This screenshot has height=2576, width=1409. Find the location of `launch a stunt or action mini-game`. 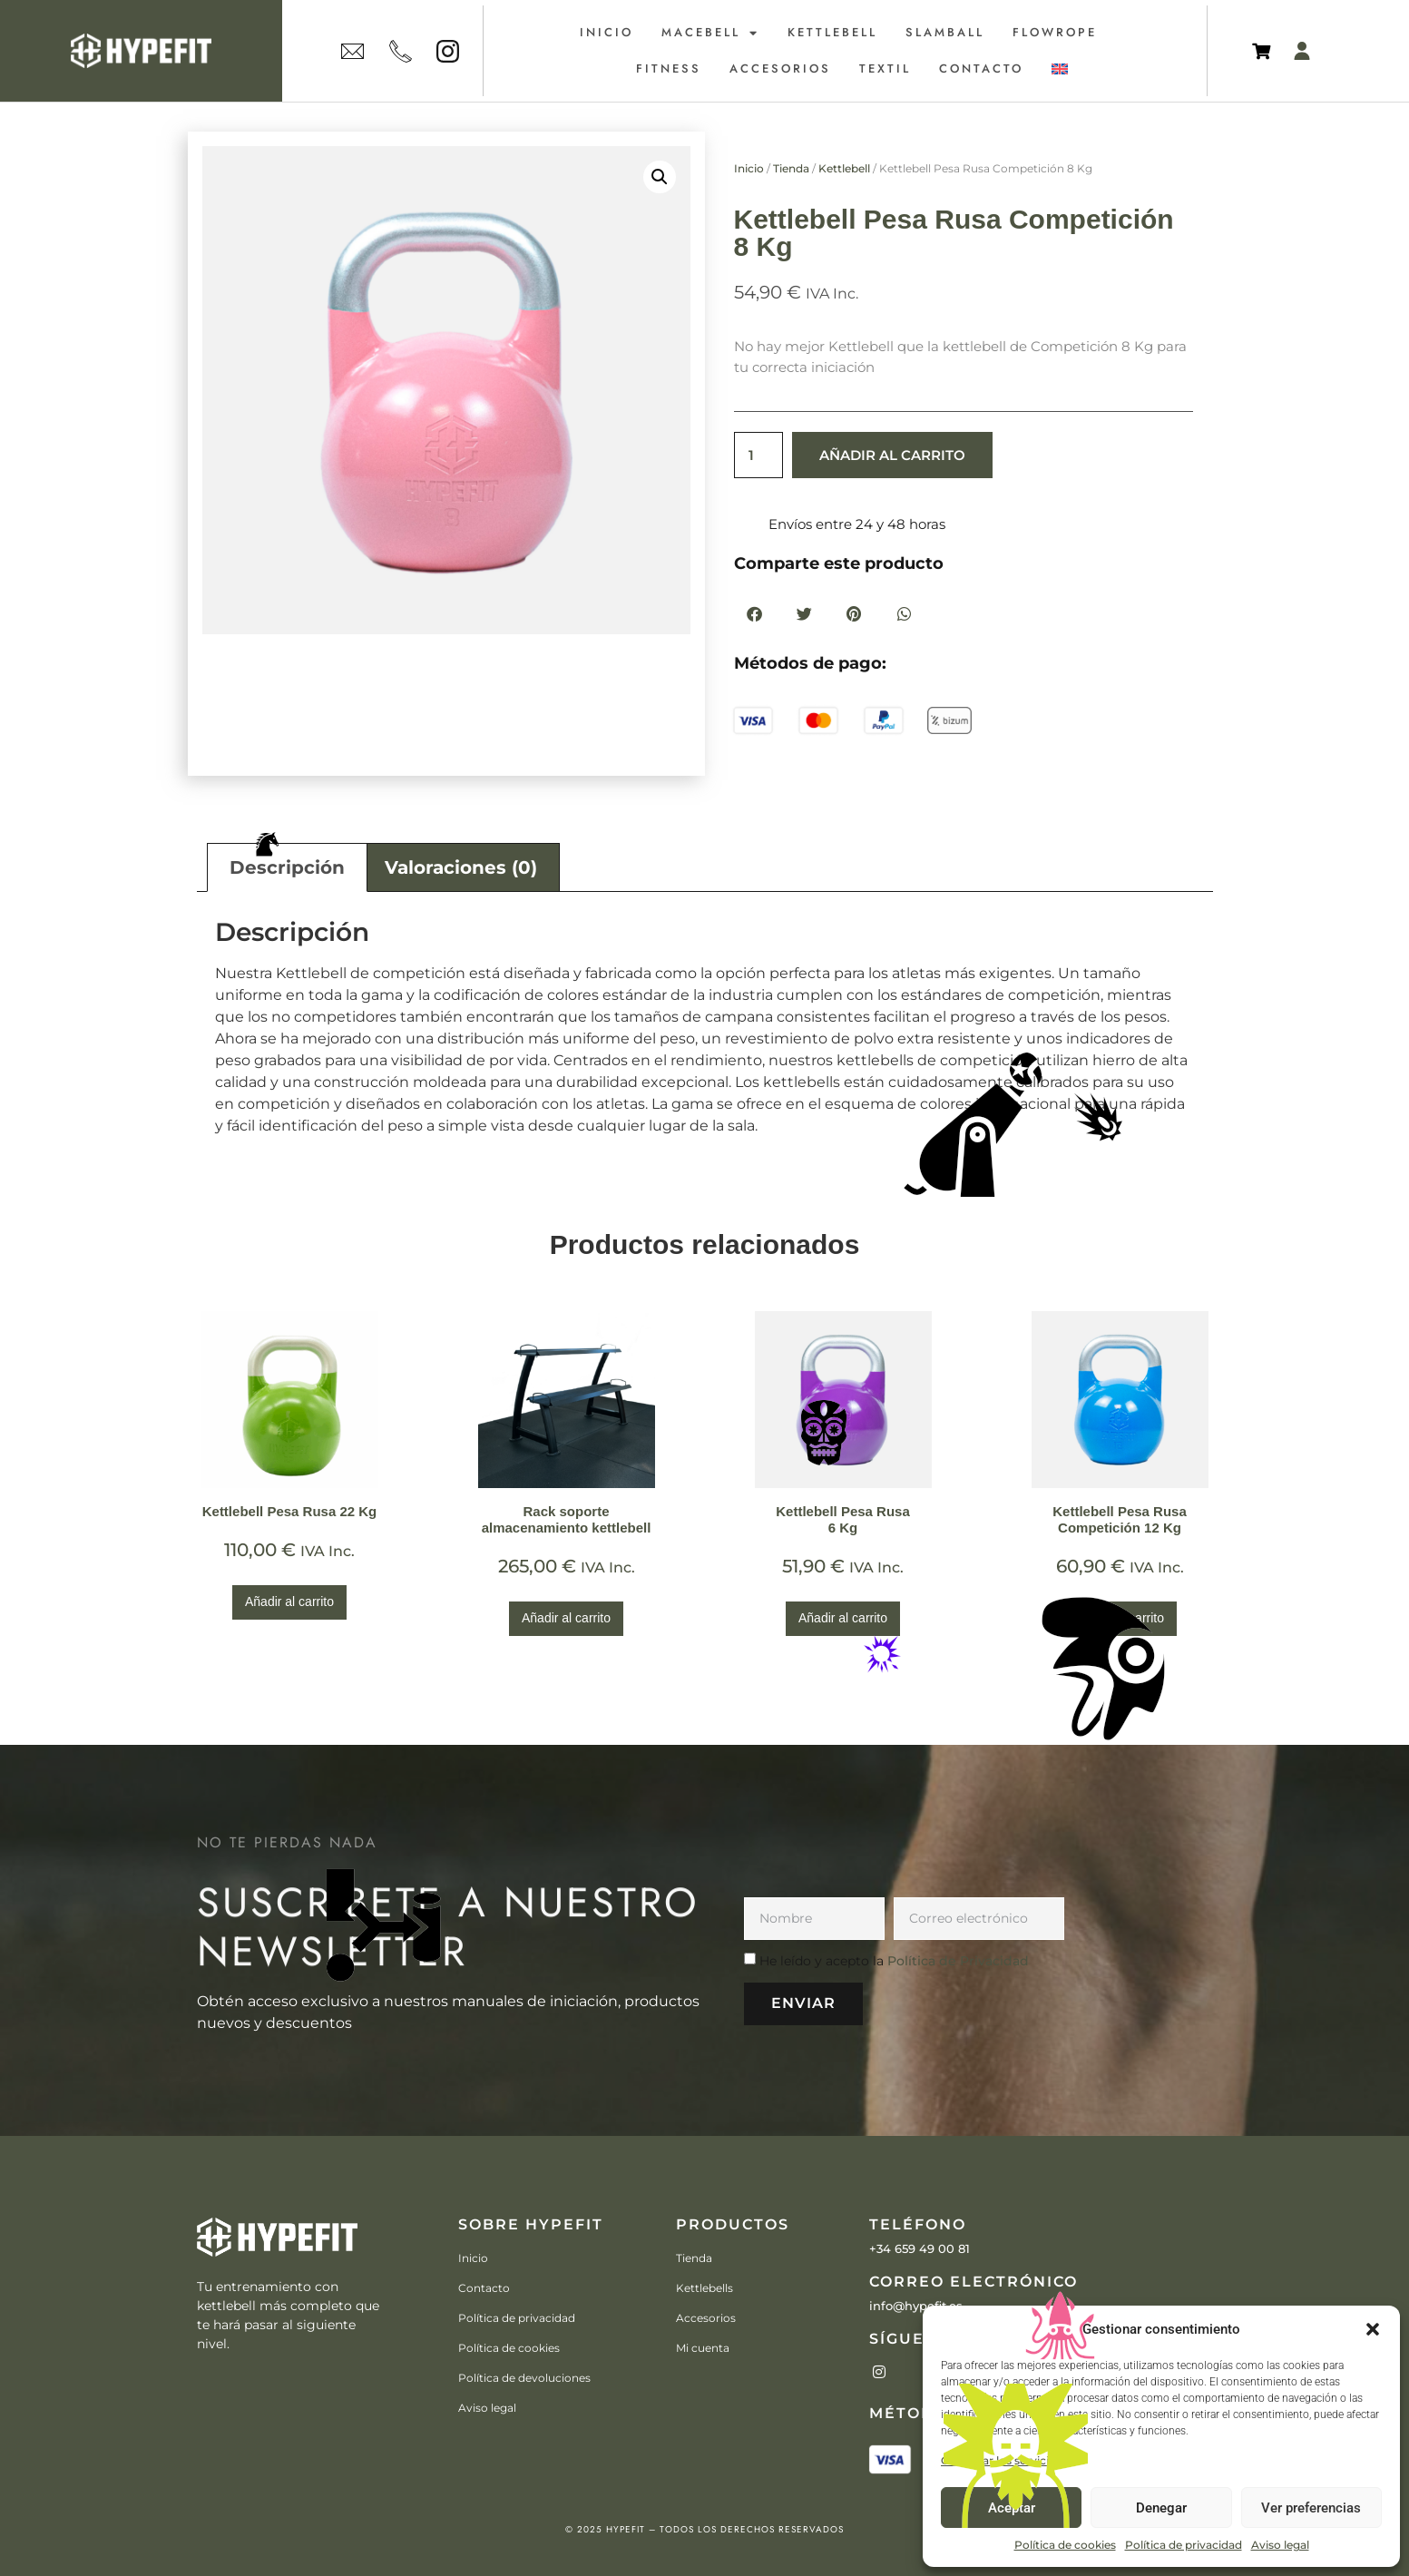

launch a stunt or action mini-game is located at coordinates (977, 1124).